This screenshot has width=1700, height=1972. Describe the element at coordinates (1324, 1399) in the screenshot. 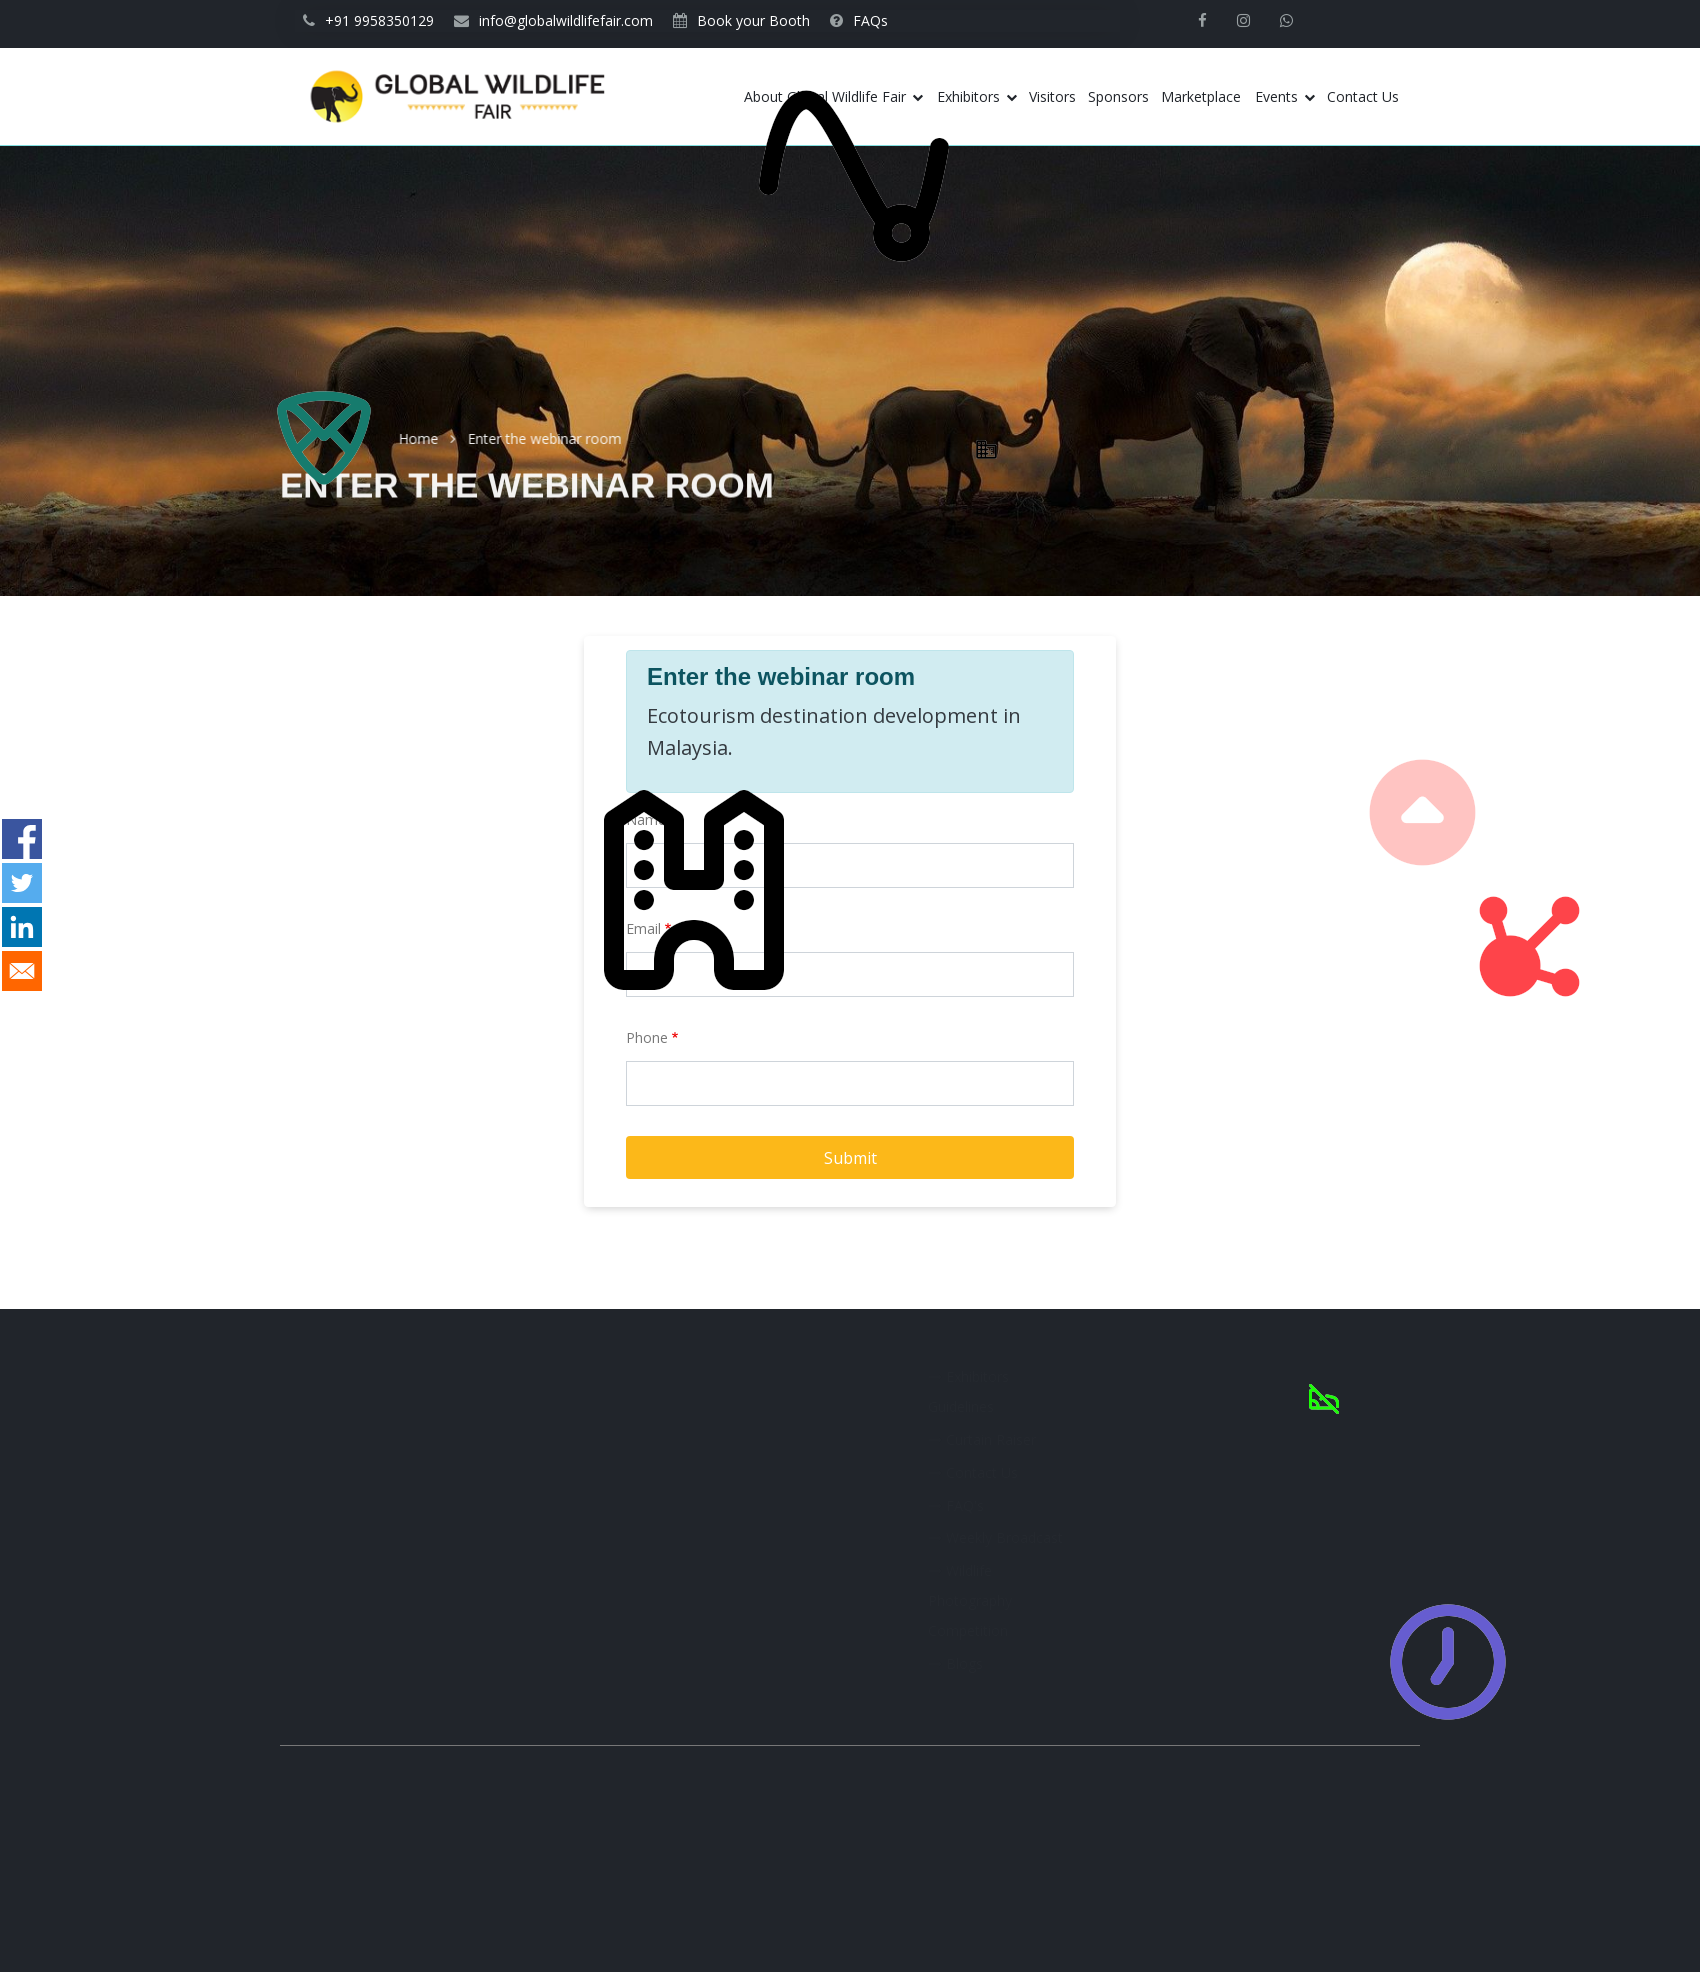

I see `remove footwear required` at that location.